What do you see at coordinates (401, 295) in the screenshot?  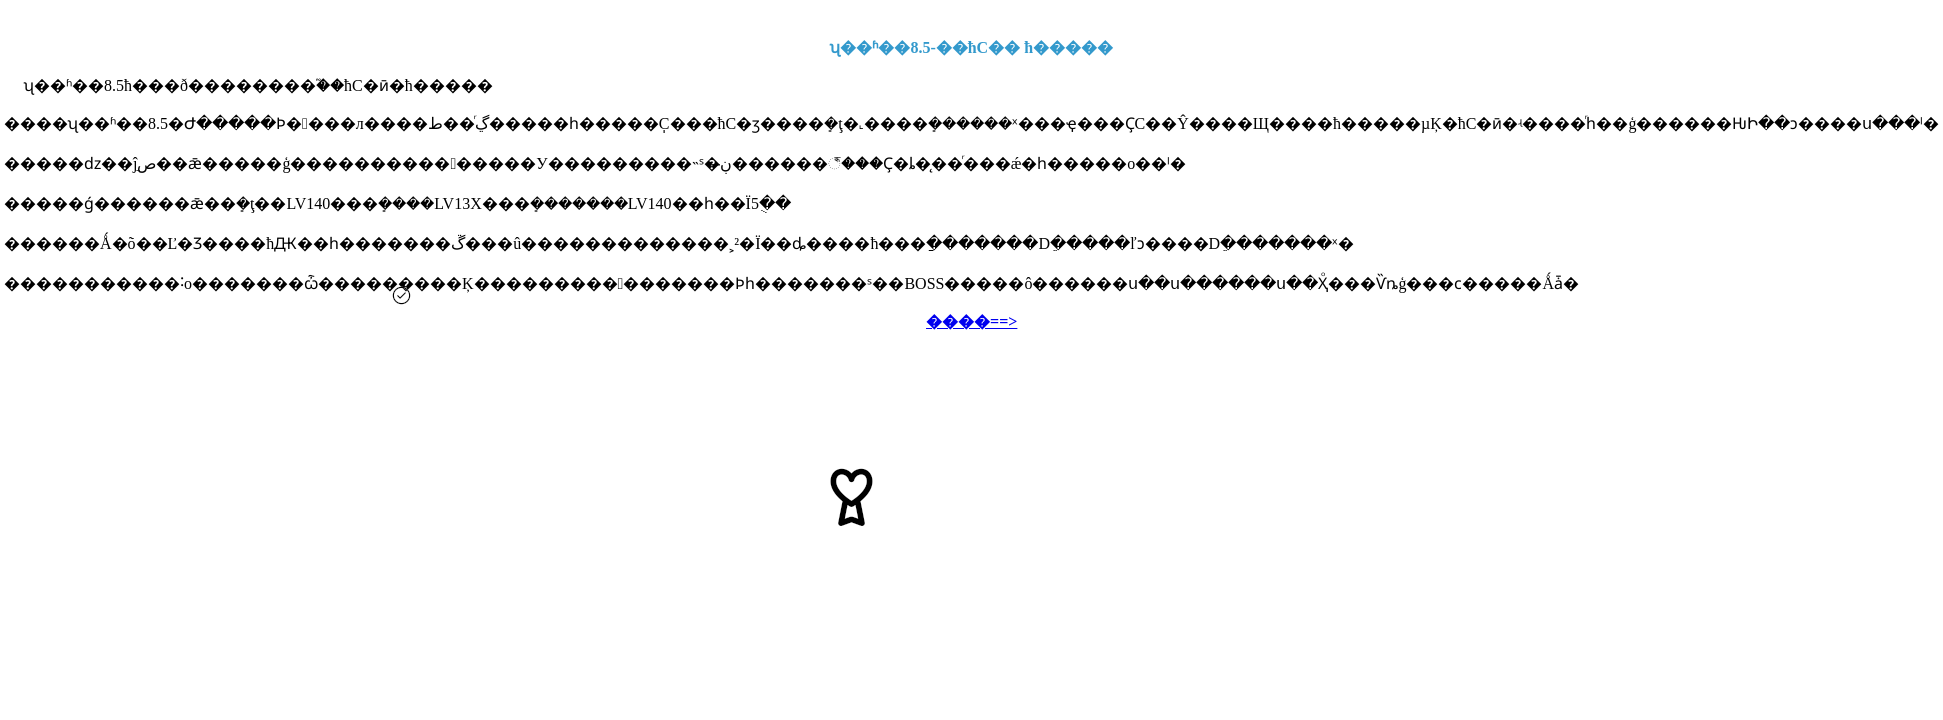 I see `indicates a closed or resolved issue` at bounding box center [401, 295].